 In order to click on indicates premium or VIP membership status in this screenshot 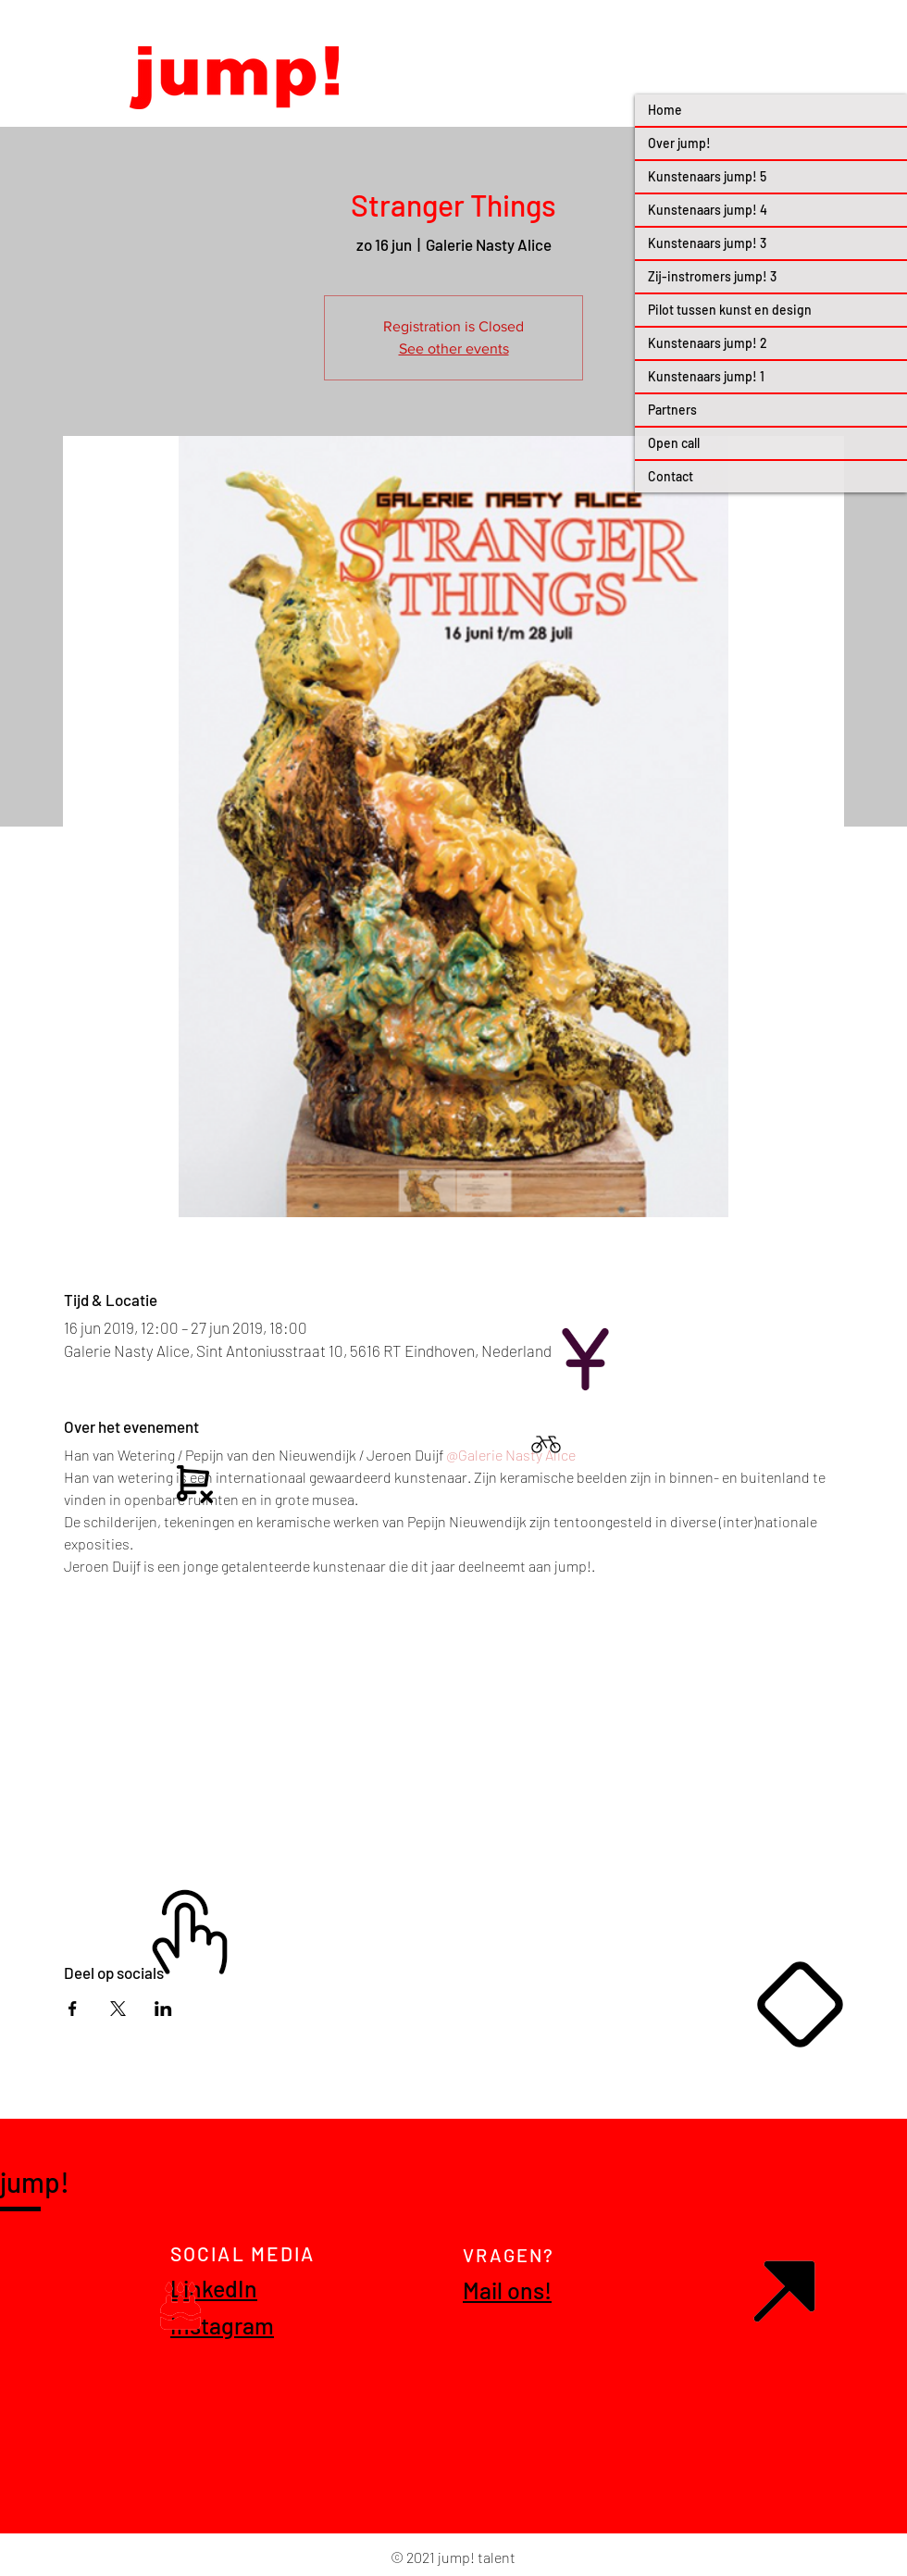, I will do `click(800, 2004)`.